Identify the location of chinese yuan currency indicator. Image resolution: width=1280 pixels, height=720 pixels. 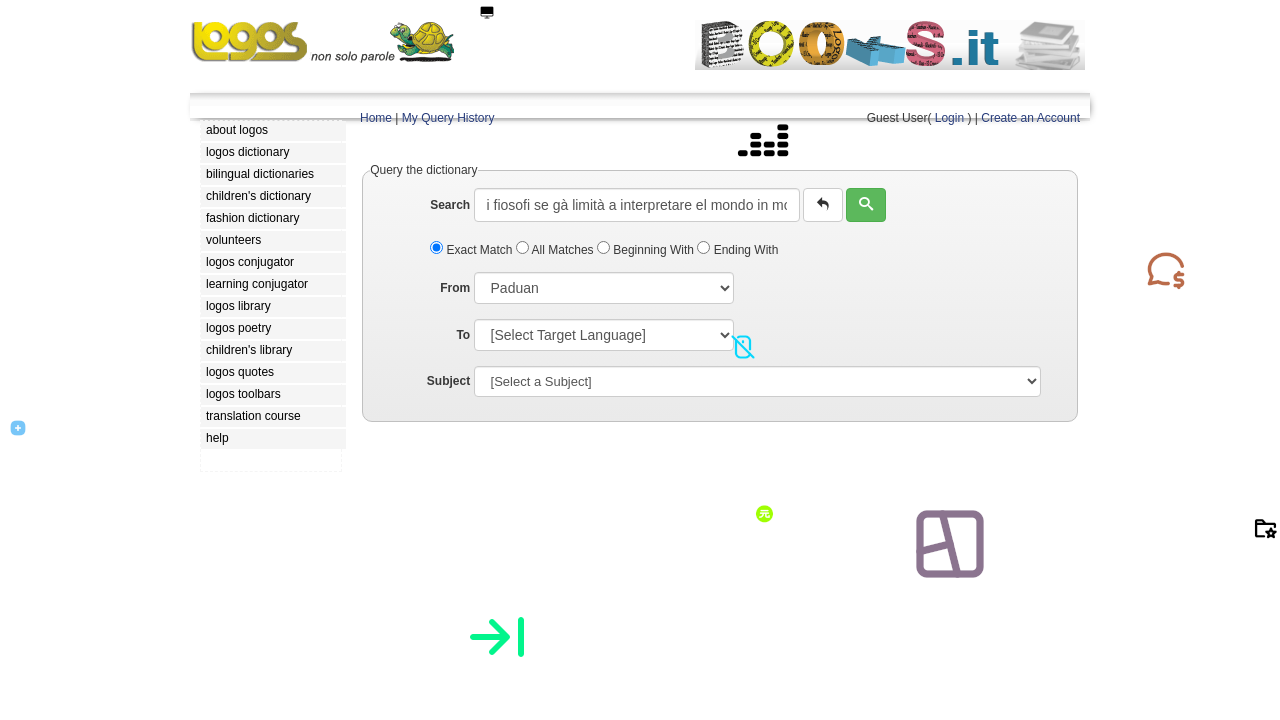
(764, 514).